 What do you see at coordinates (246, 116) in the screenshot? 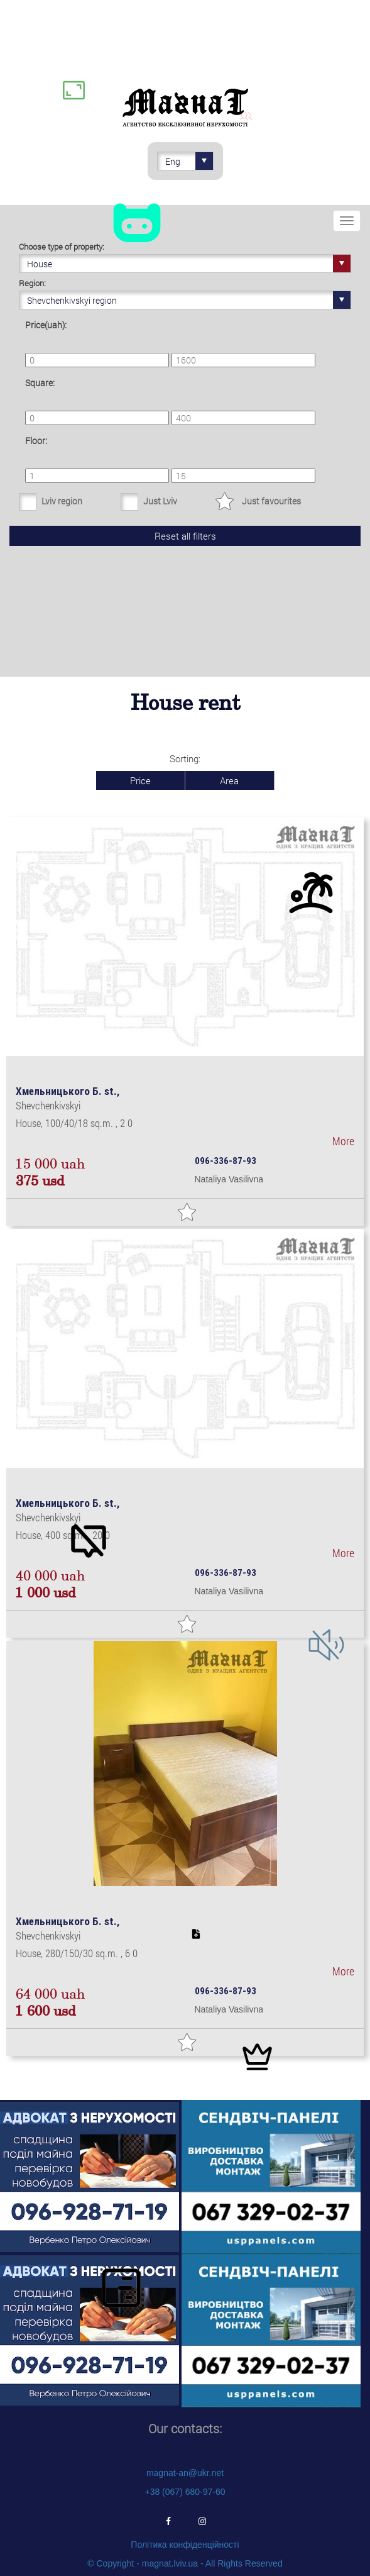
I see `view all users or team members` at bounding box center [246, 116].